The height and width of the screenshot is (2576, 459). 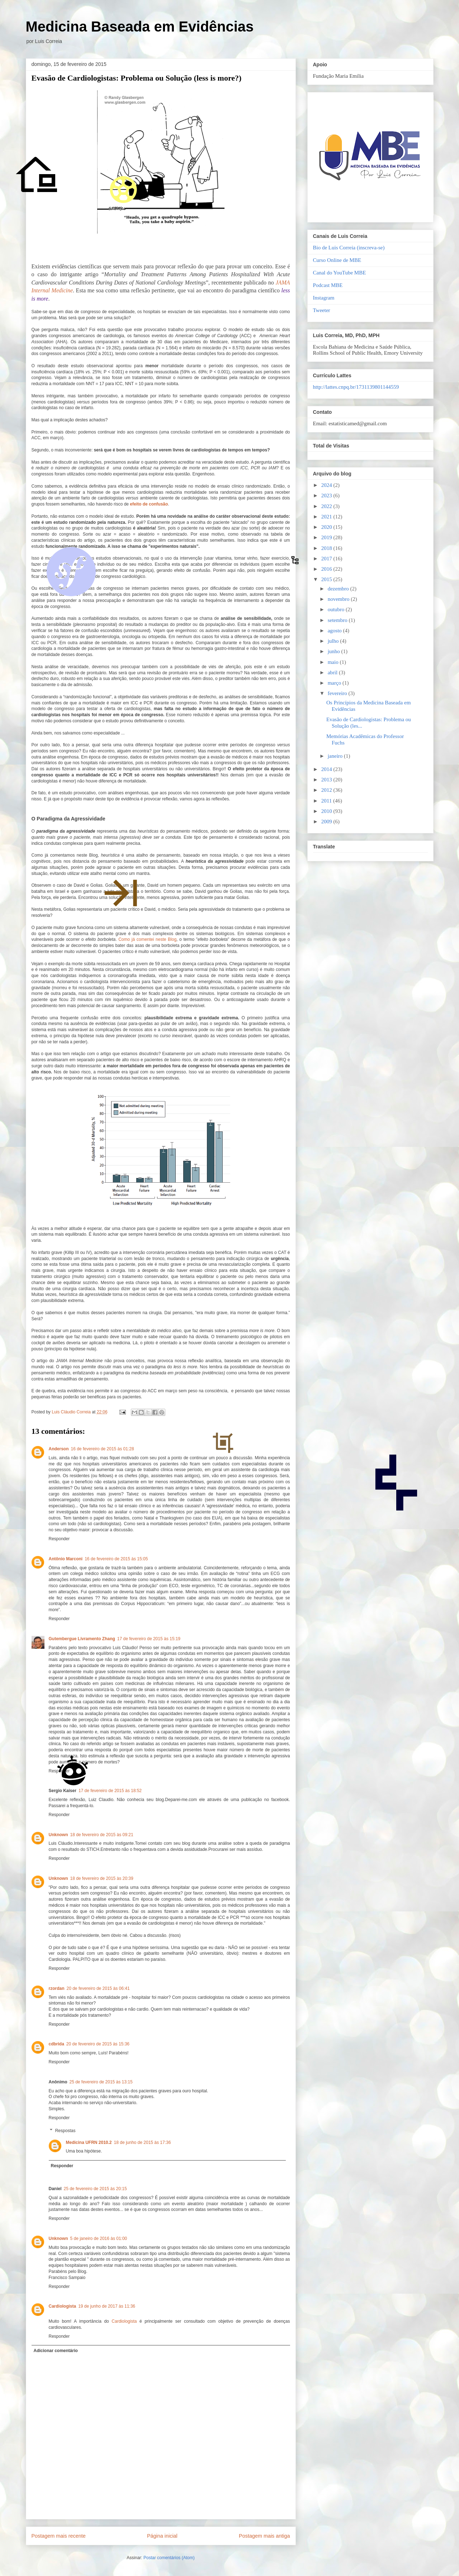 What do you see at coordinates (36, 176) in the screenshot?
I see `access home office or remote work settings` at bounding box center [36, 176].